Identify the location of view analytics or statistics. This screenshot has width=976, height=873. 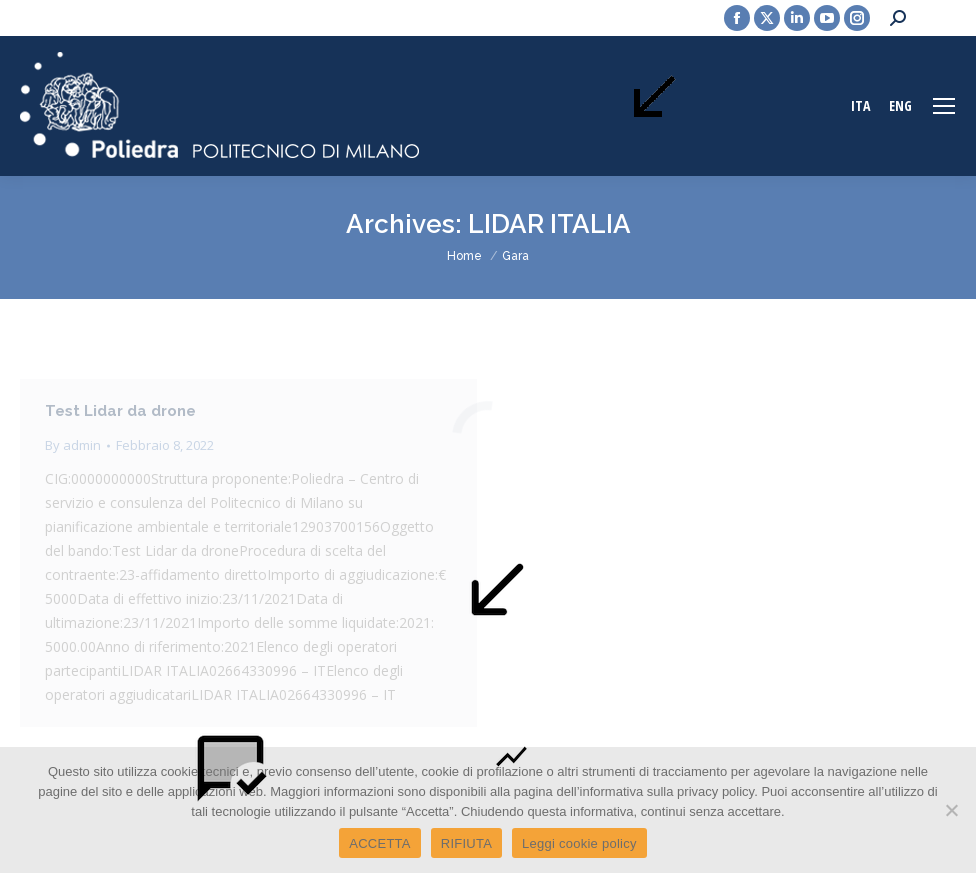
(511, 756).